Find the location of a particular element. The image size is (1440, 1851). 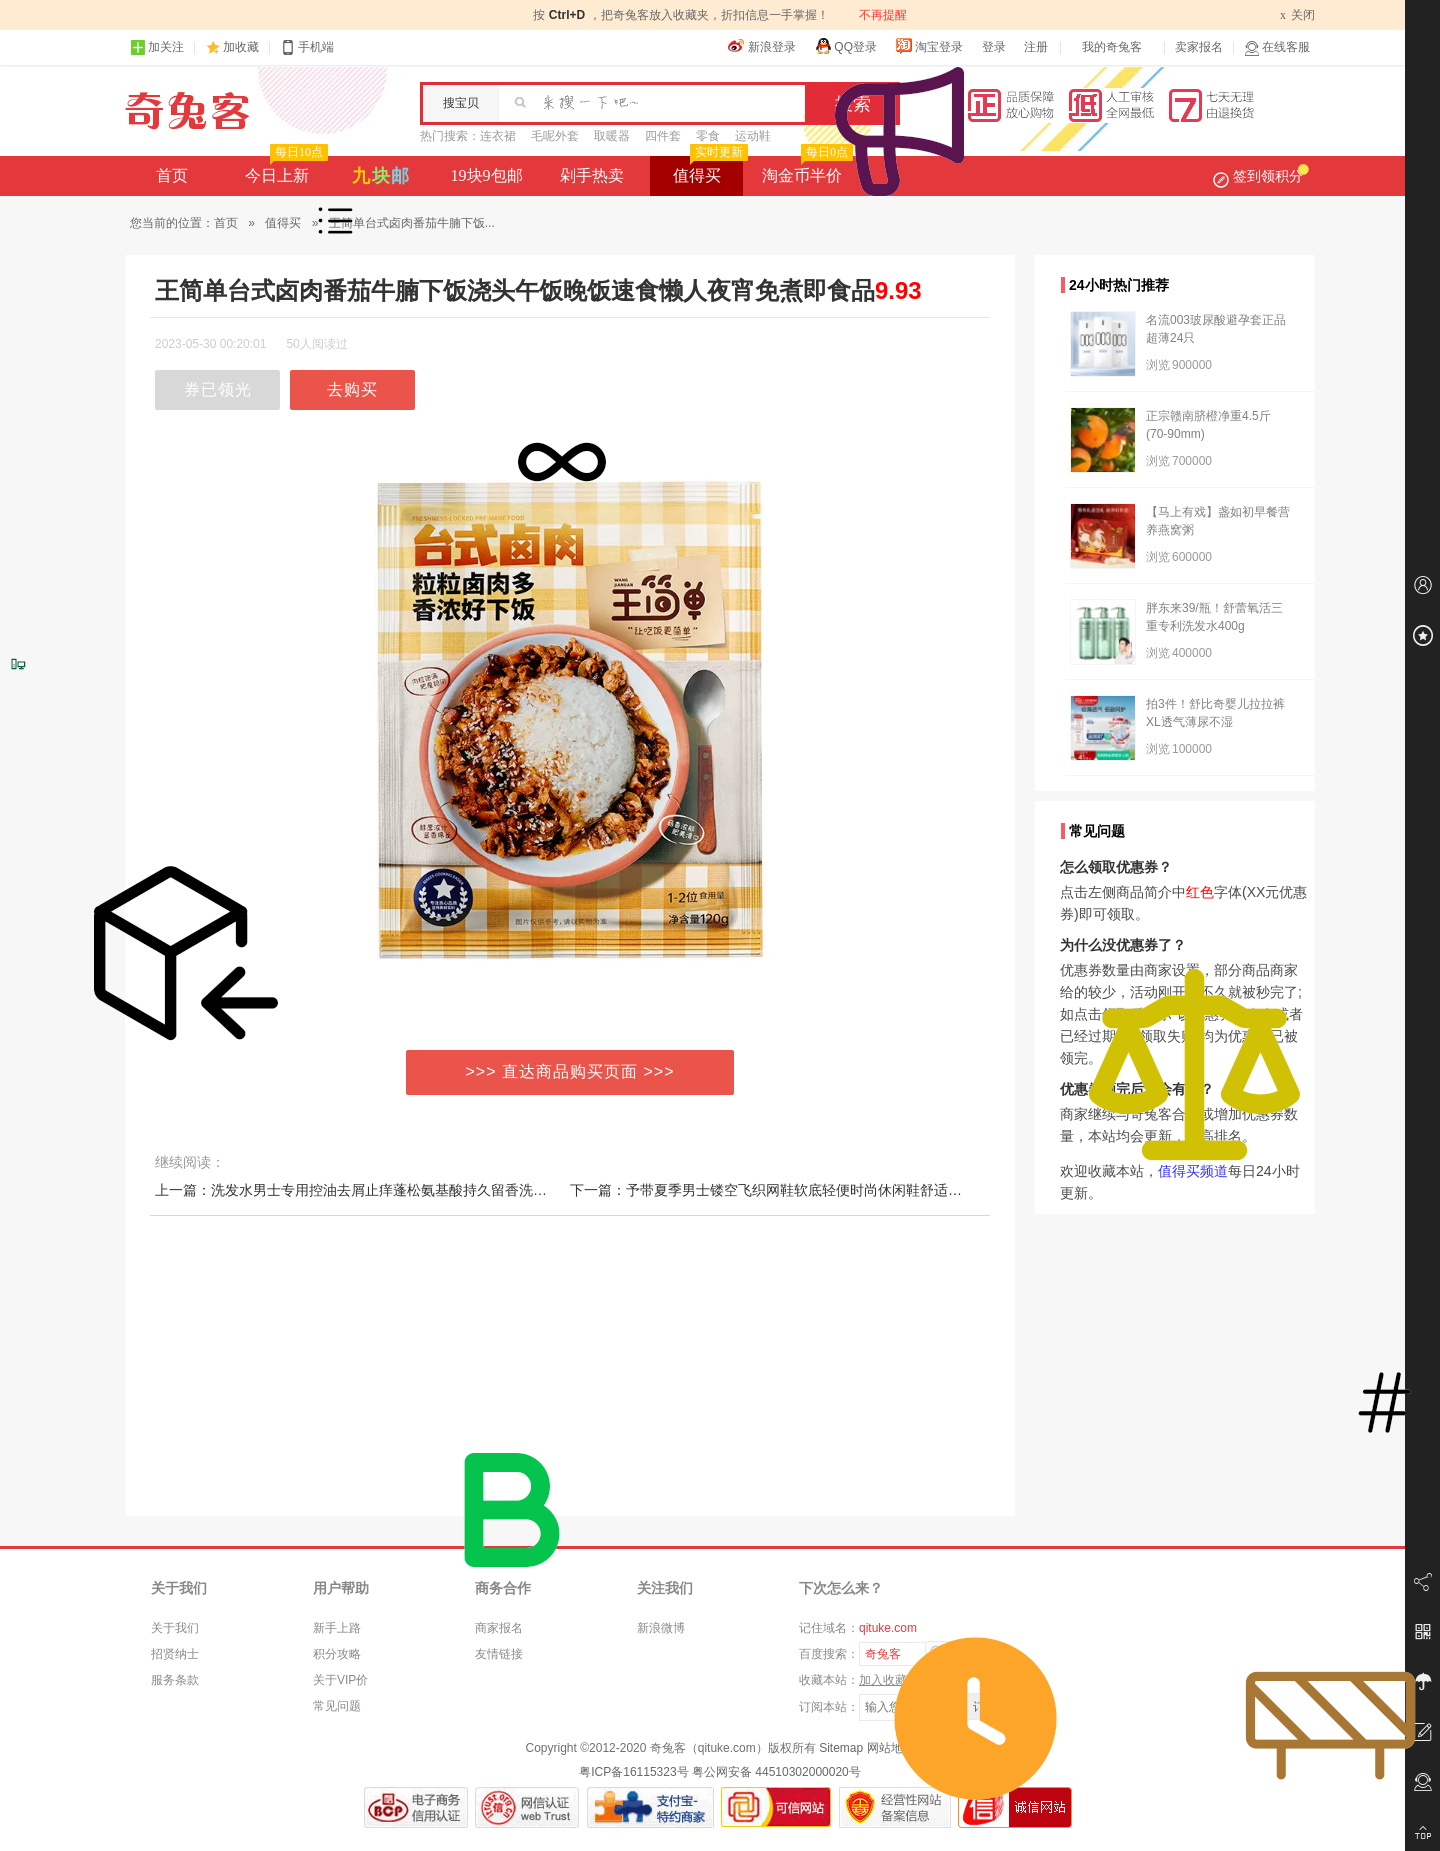

view license or legal information is located at coordinates (1194, 1074).